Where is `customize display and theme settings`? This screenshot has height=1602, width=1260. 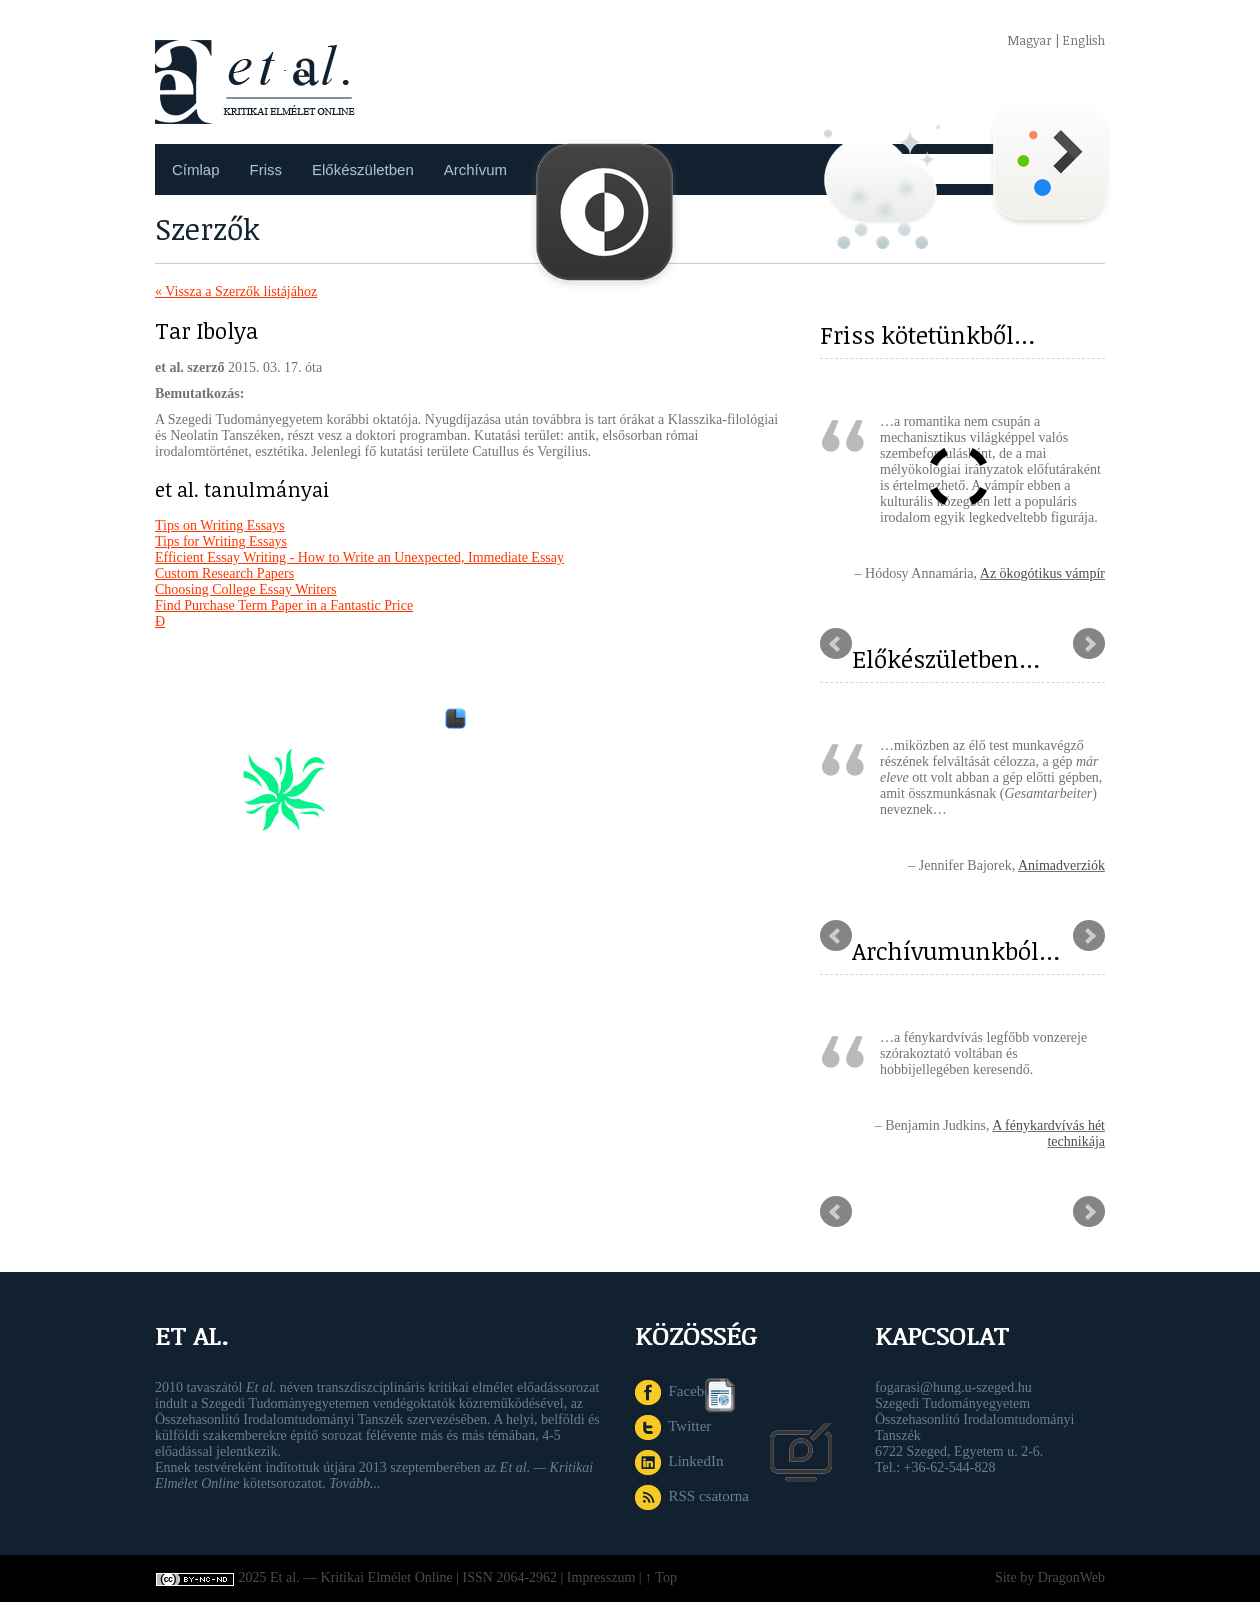 customize display and theme settings is located at coordinates (801, 1454).